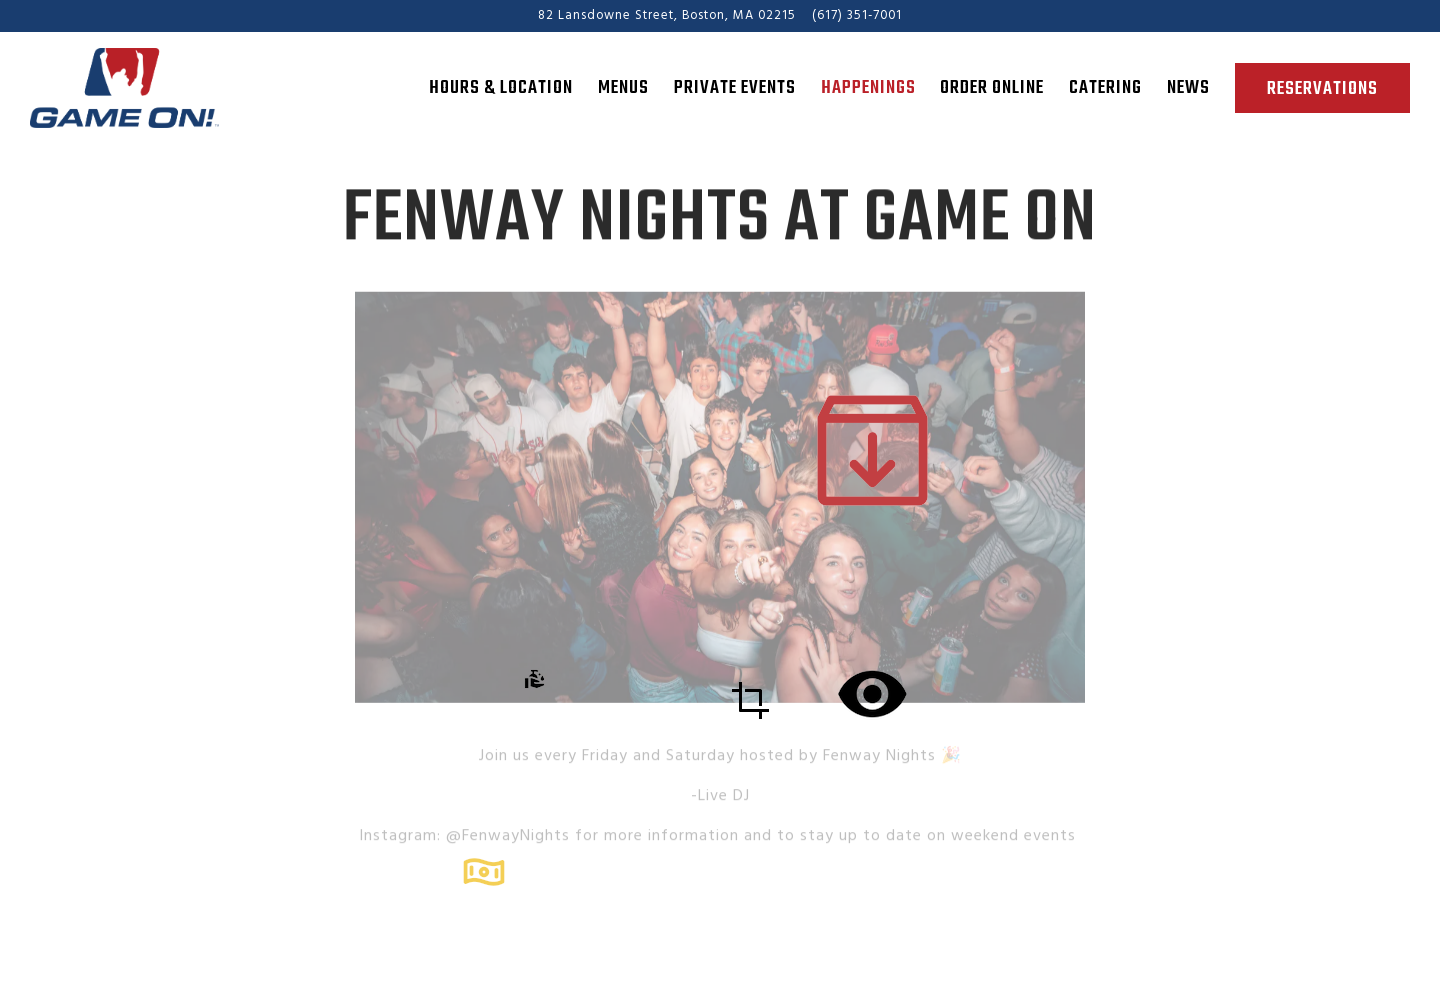  What do you see at coordinates (750, 700) in the screenshot?
I see `crop an image` at bounding box center [750, 700].